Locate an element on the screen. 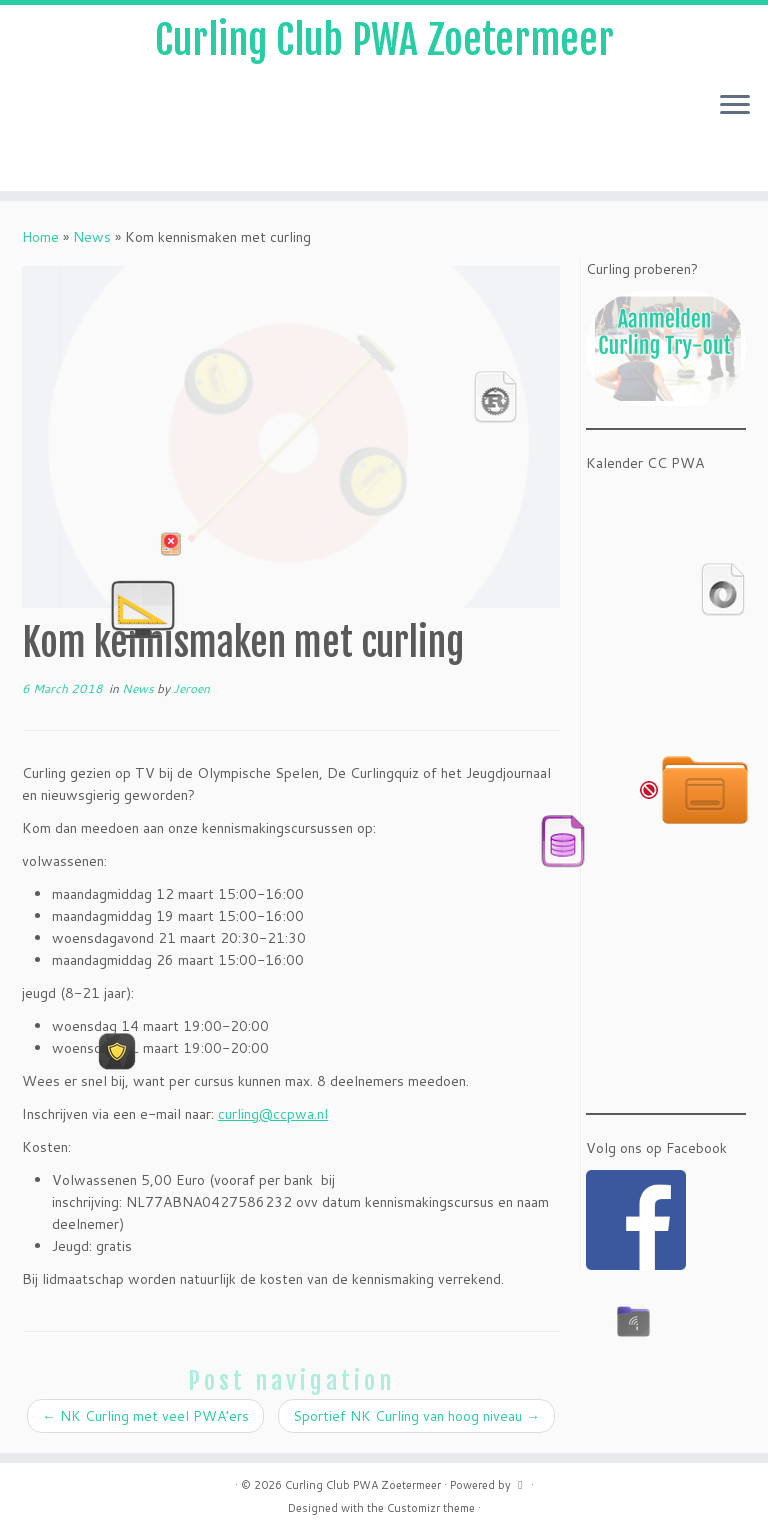 The image size is (768, 1533). open vpn settings and preferences is located at coordinates (117, 1052).